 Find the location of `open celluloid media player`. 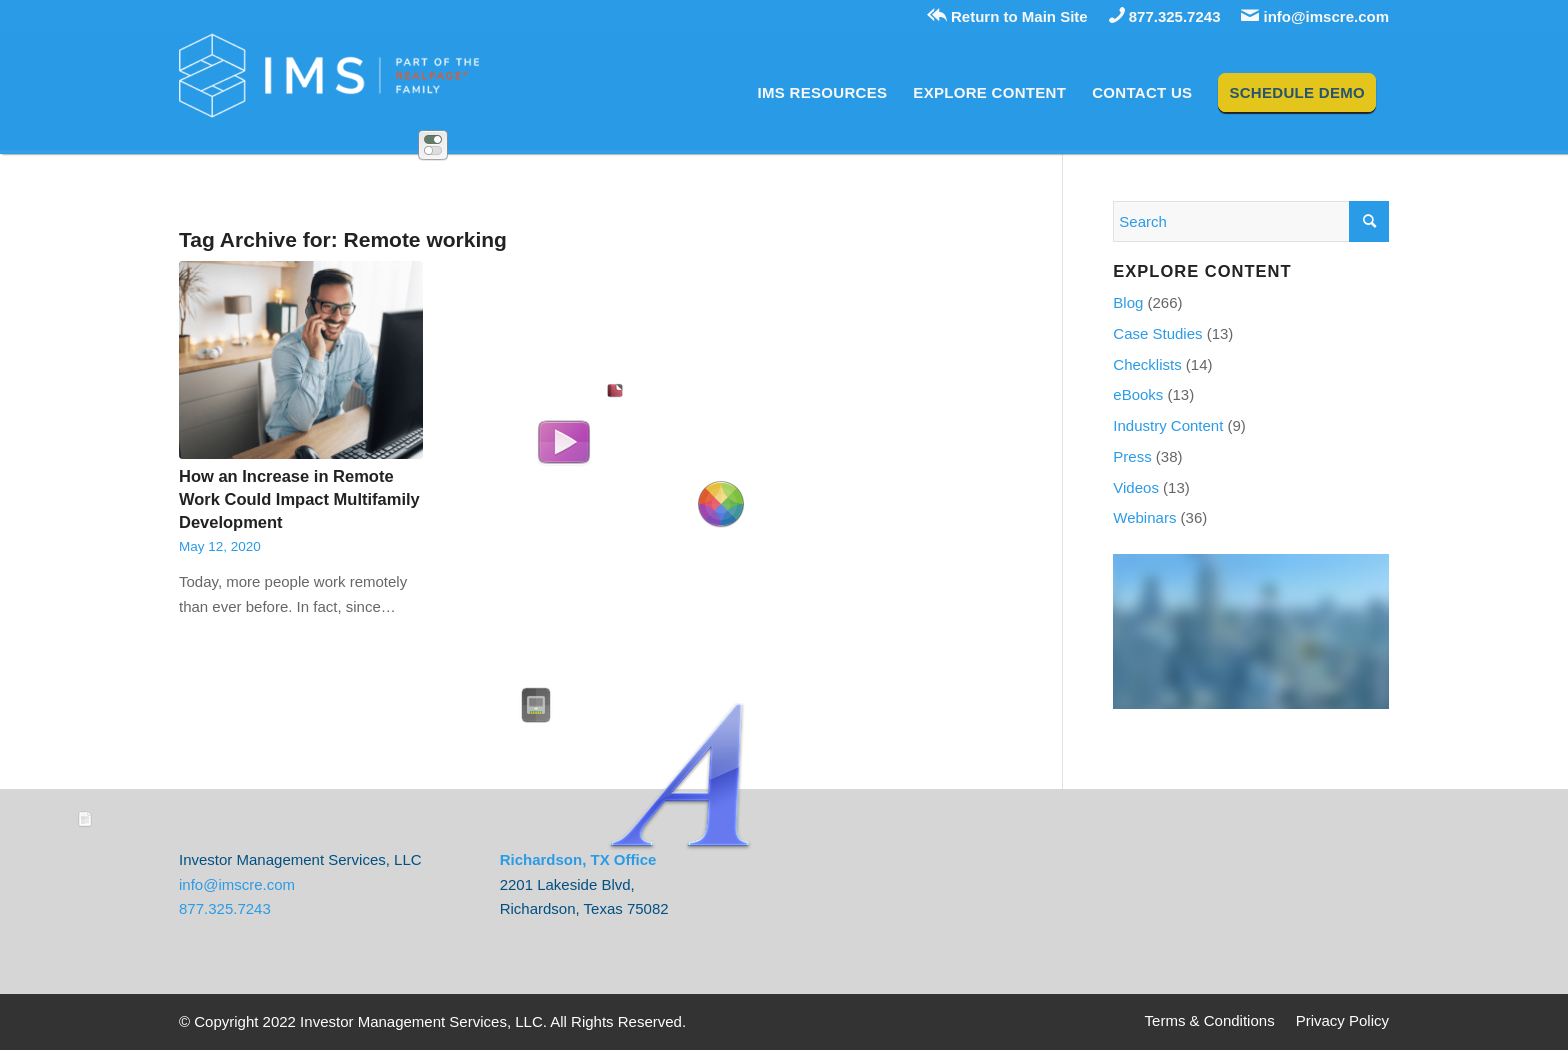

open celluloid media player is located at coordinates (564, 442).